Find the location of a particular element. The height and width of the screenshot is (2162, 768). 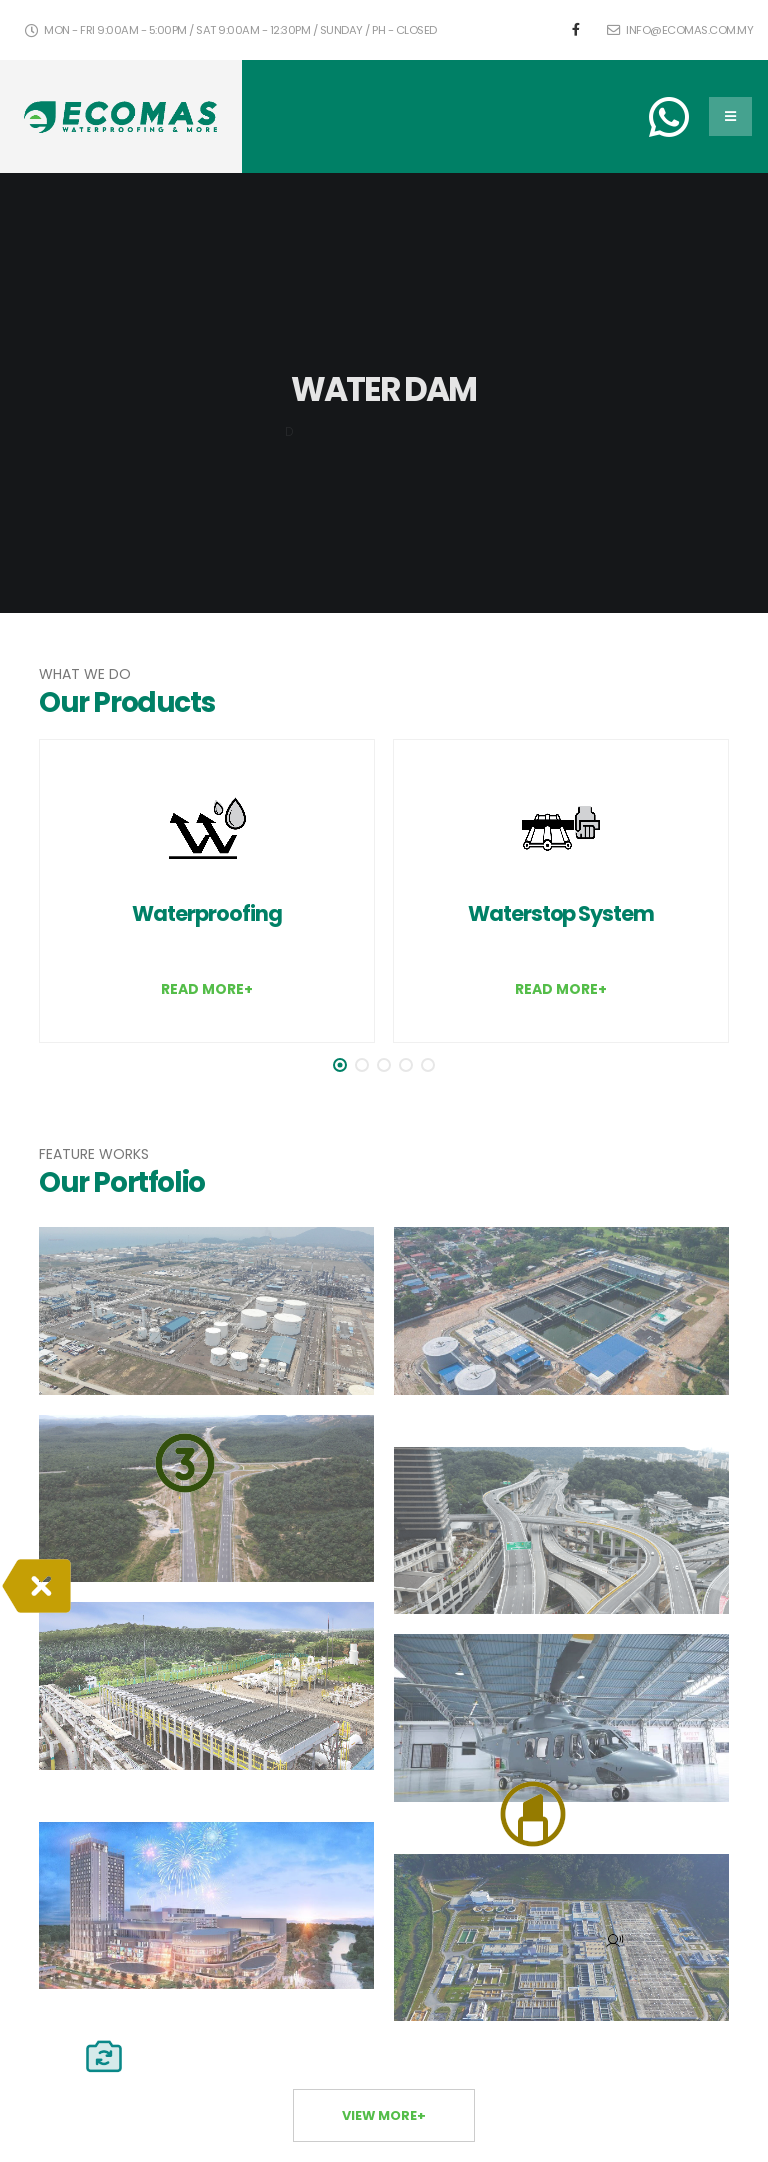

indicates step three in a multi-step process is located at coordinates (185, 1463).